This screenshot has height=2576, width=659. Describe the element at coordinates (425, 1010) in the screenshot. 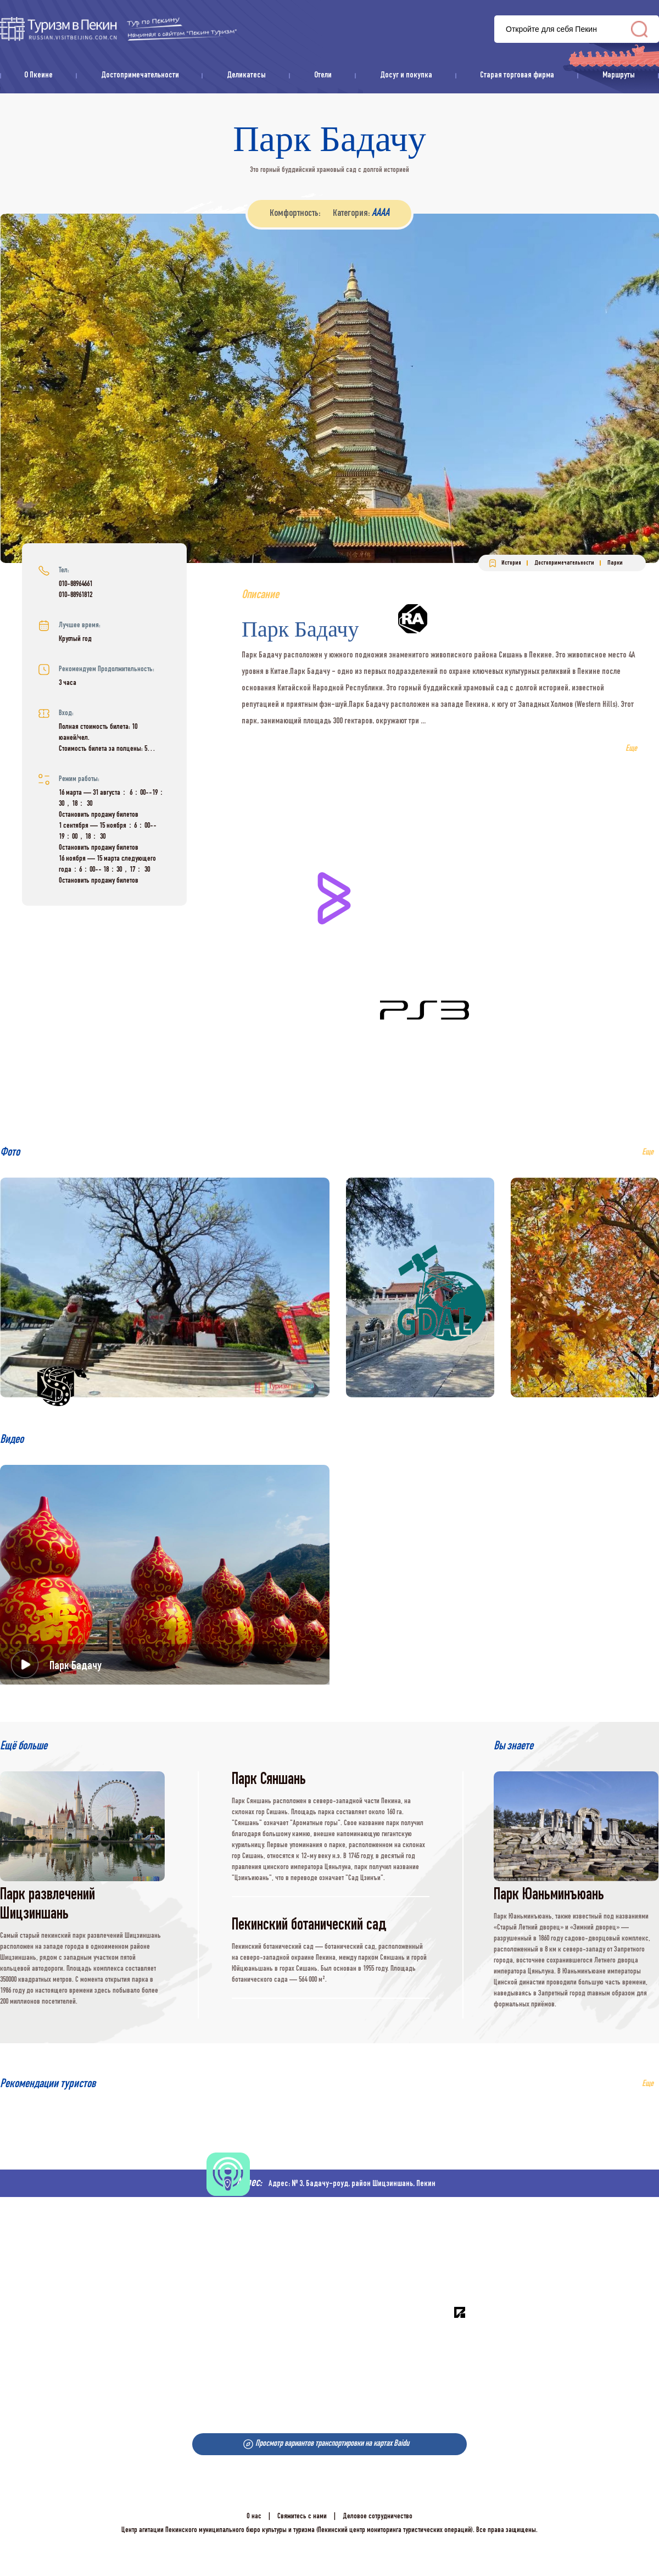

I see `PlayStation 3 brand logo` at that location.